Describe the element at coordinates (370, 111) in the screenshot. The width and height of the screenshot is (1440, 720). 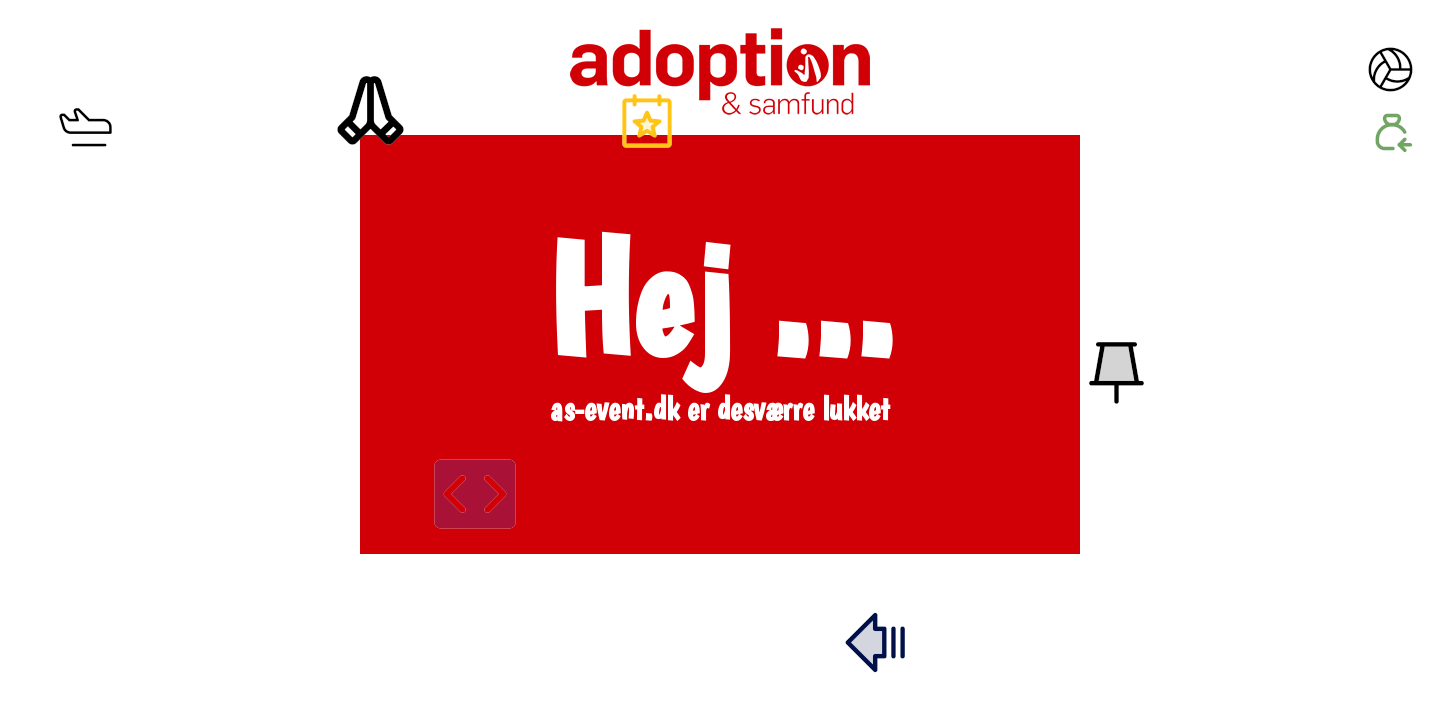
I see `express gratitude or thanks` at that location.